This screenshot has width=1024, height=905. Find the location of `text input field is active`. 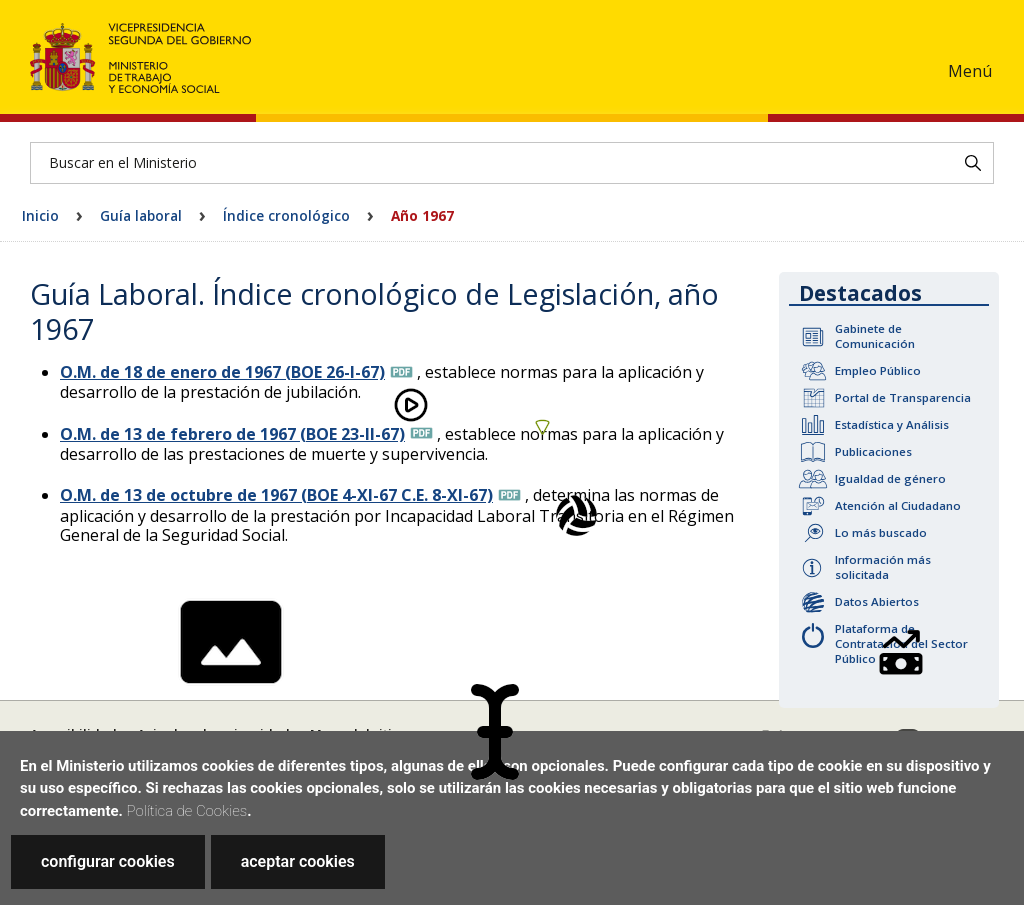

text input field is active is located at coordinates (495, 732).